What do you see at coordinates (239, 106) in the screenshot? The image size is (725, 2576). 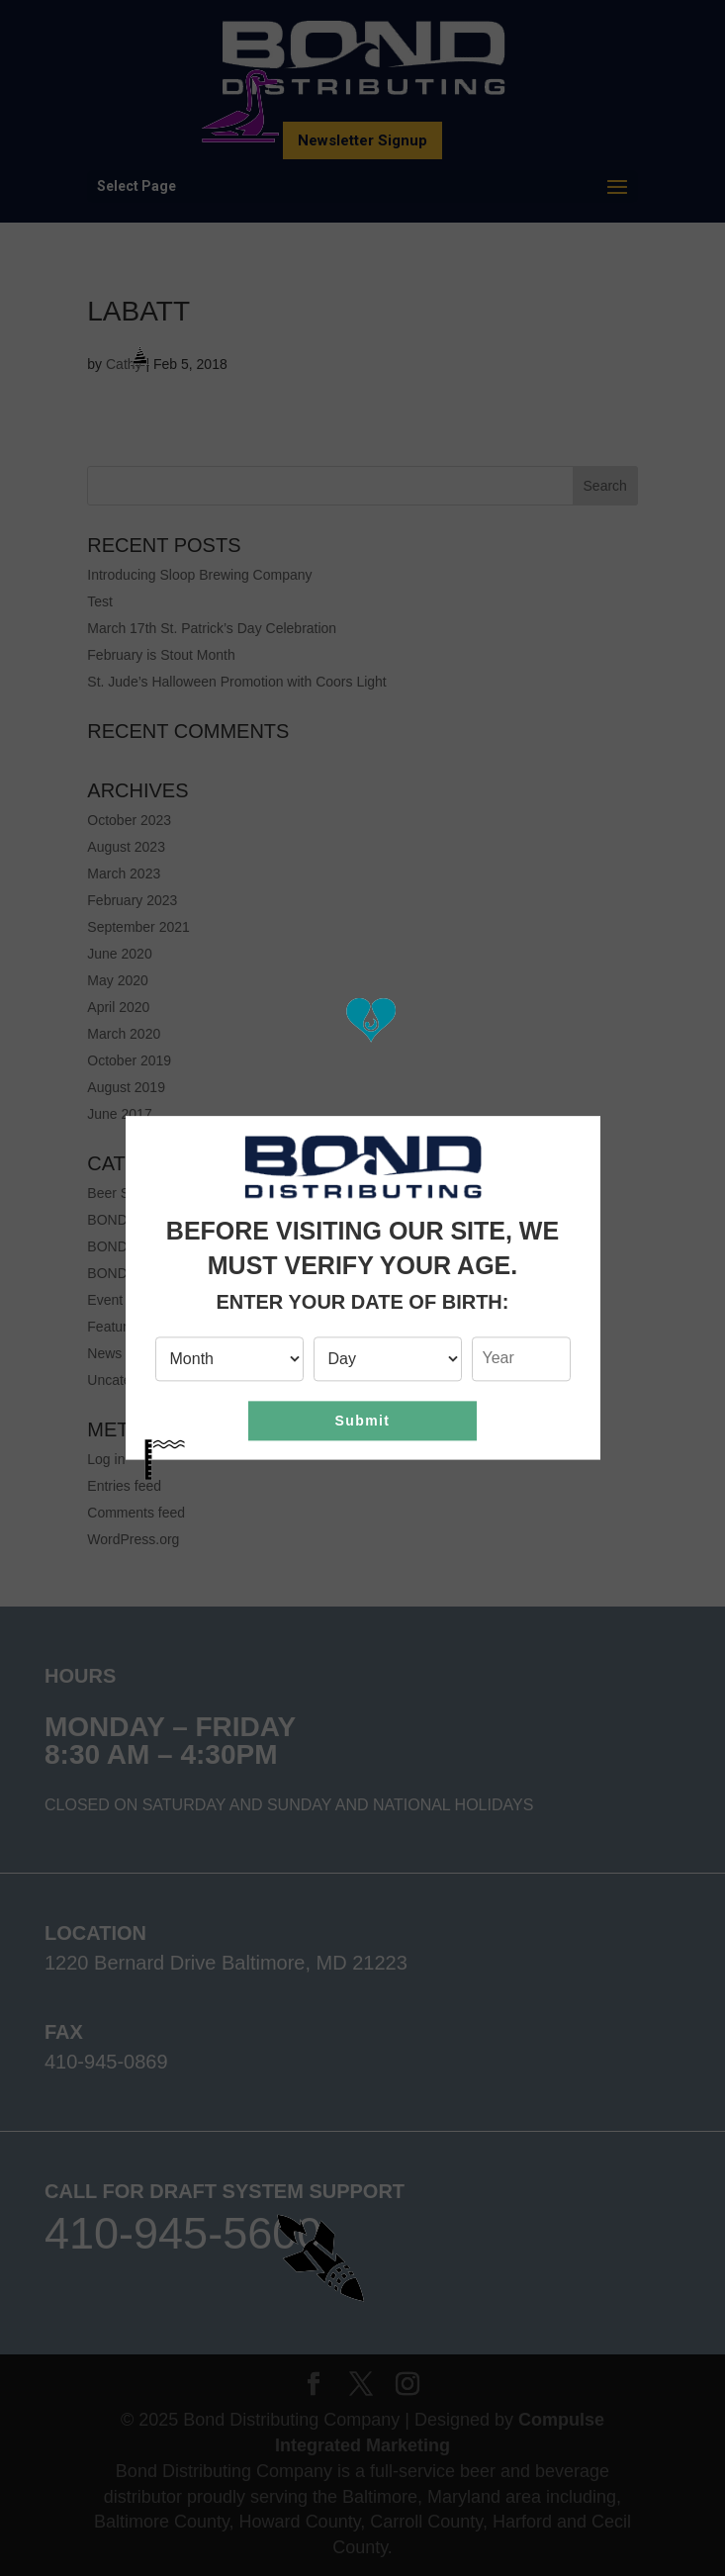 I see `canadian goose character or wildlife element` at bounding box center [239, 106].